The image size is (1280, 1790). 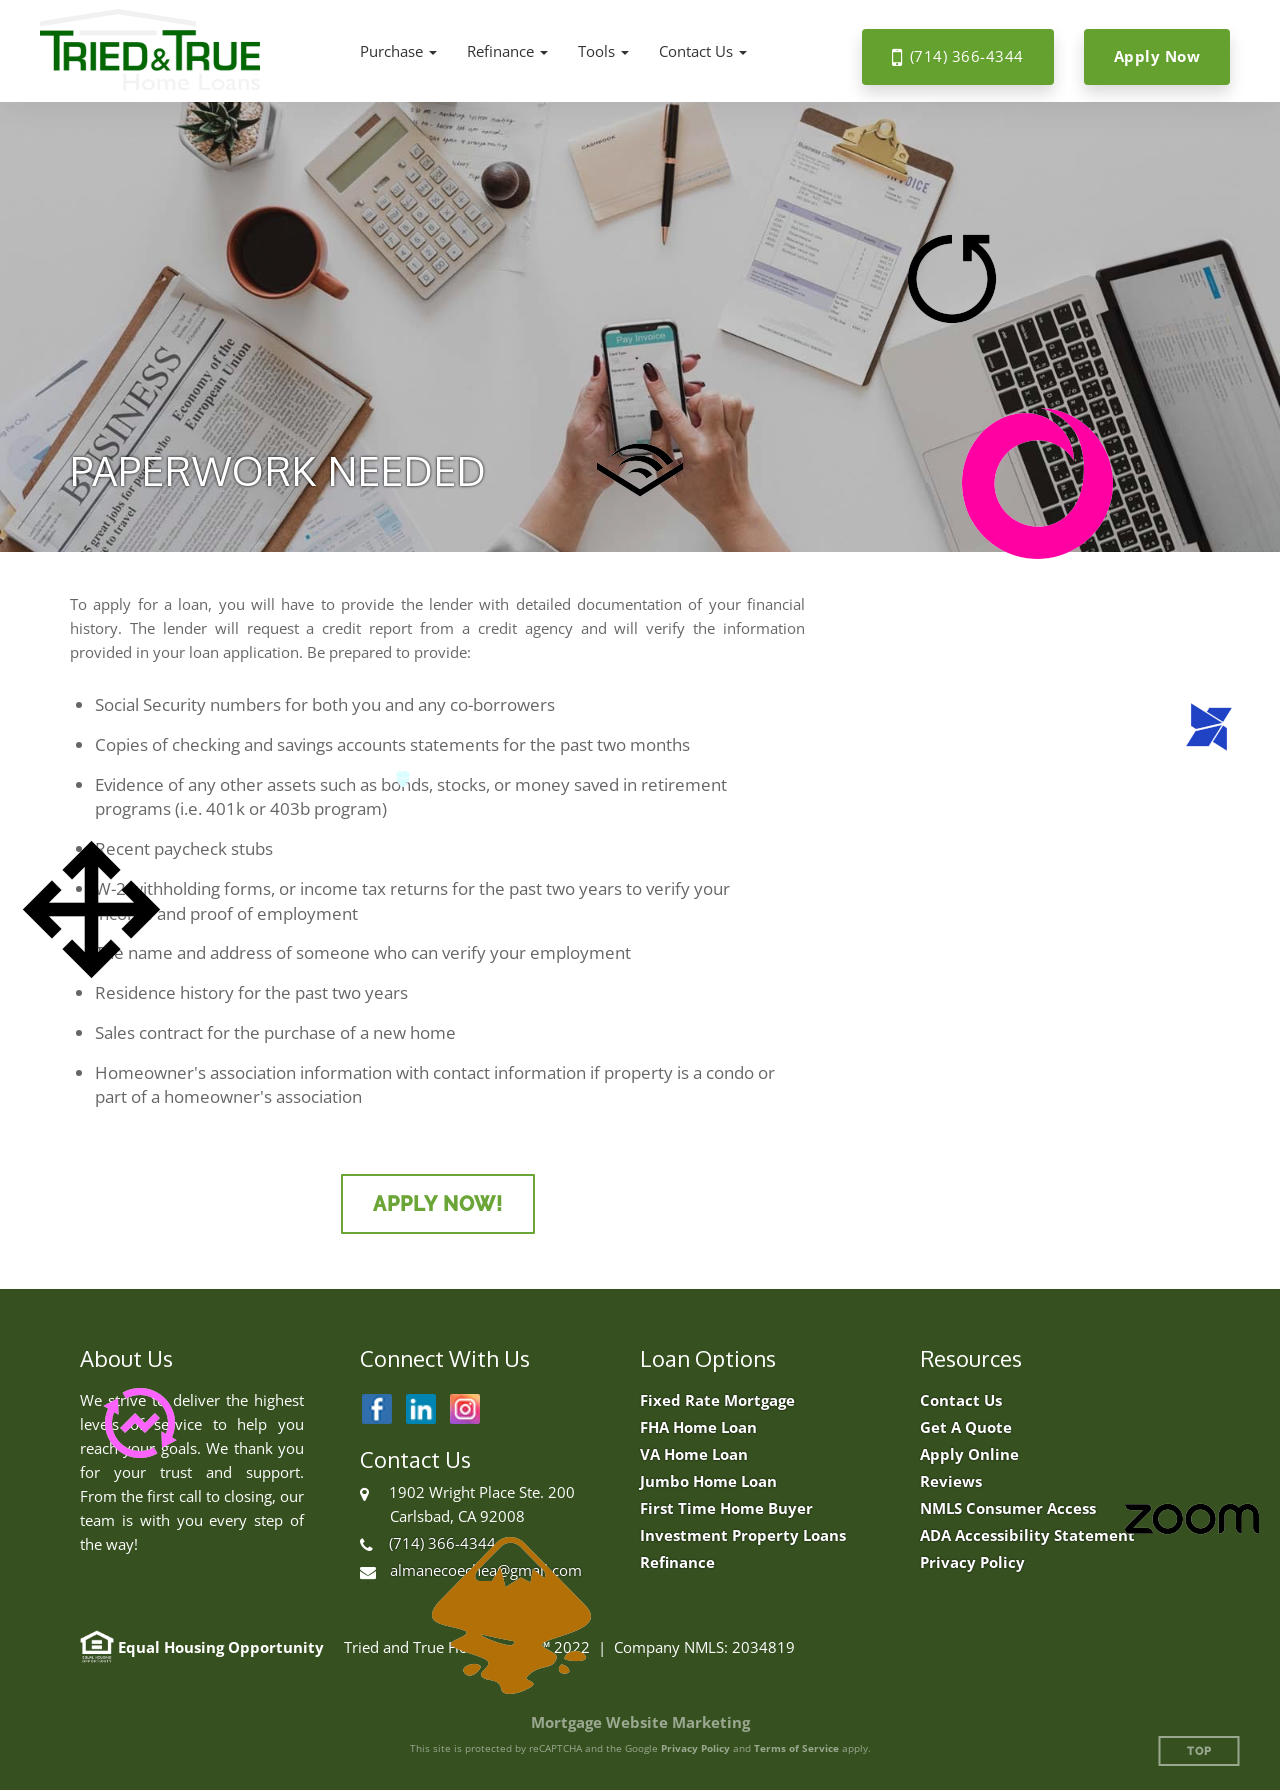 What do you see at coordinates (640, 470) in the screenshot?
I see `open the Audible app` at bounding box center [640, 470].